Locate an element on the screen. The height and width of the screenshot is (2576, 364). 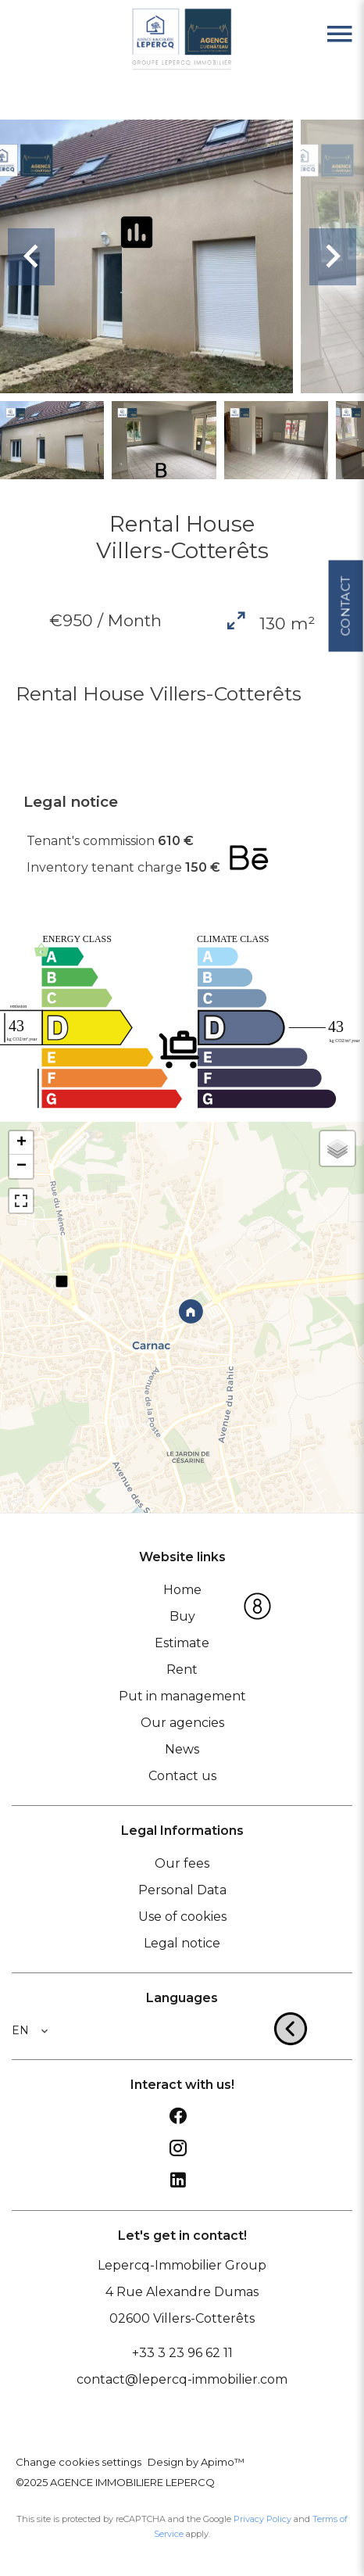
view poll results is located at coordinates (137, 232).